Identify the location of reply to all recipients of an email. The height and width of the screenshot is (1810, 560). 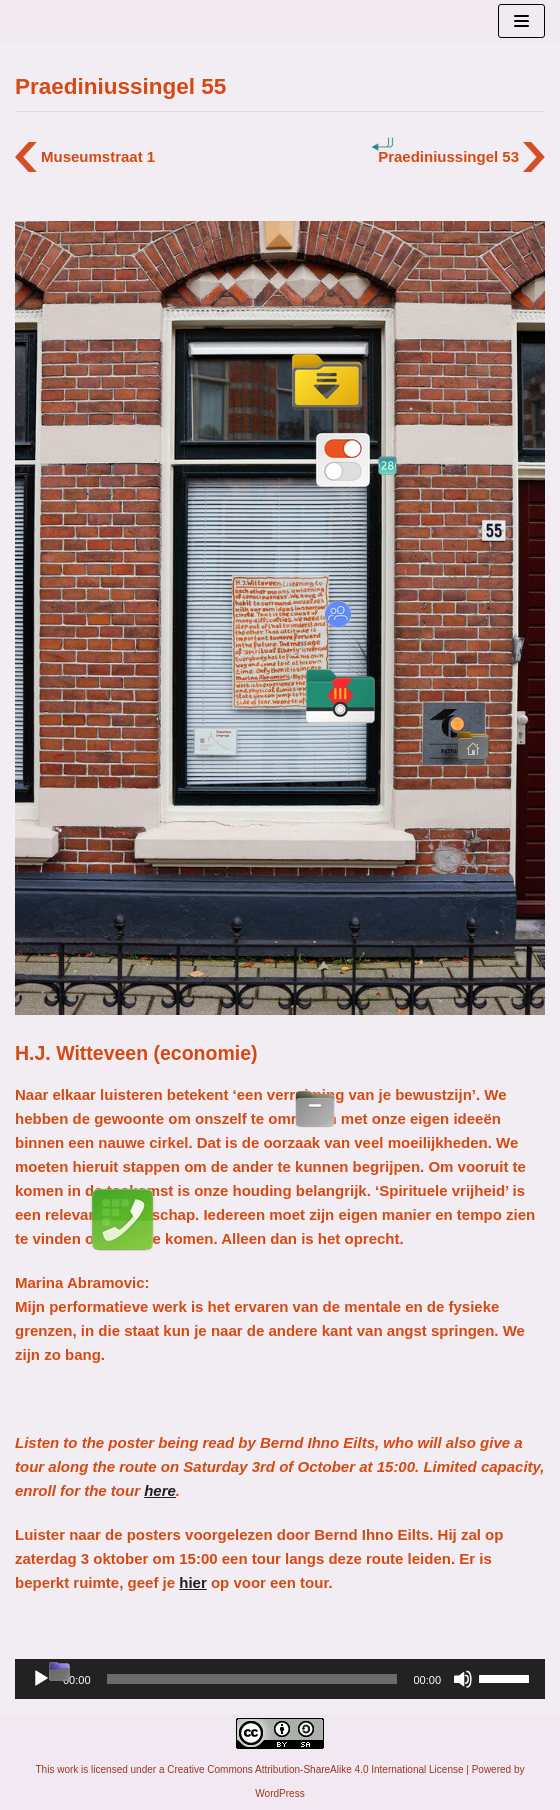
(382, 144).